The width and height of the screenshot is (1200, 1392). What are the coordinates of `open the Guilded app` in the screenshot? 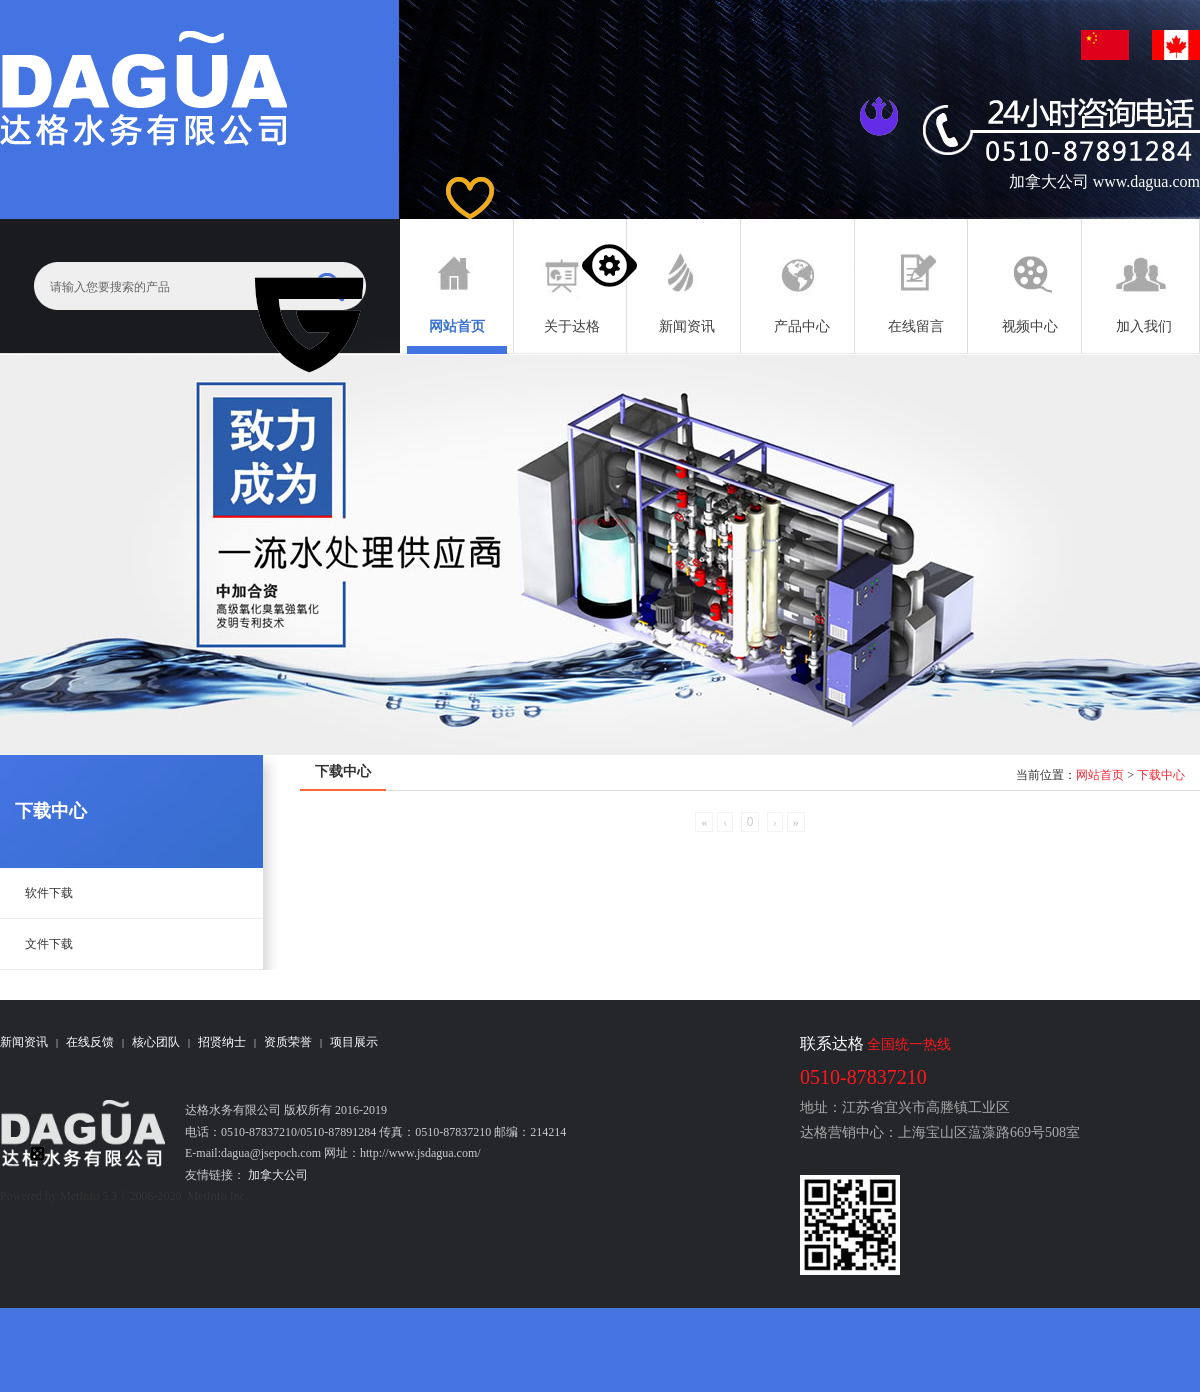 It's located at (309, 325).